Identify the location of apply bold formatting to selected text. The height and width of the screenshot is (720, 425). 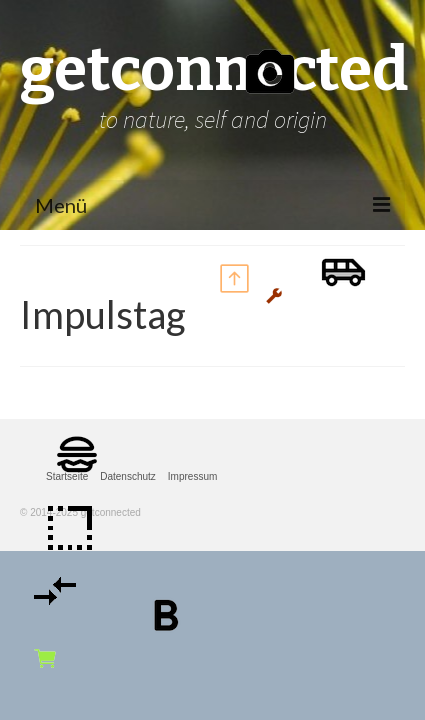
(165, 617).